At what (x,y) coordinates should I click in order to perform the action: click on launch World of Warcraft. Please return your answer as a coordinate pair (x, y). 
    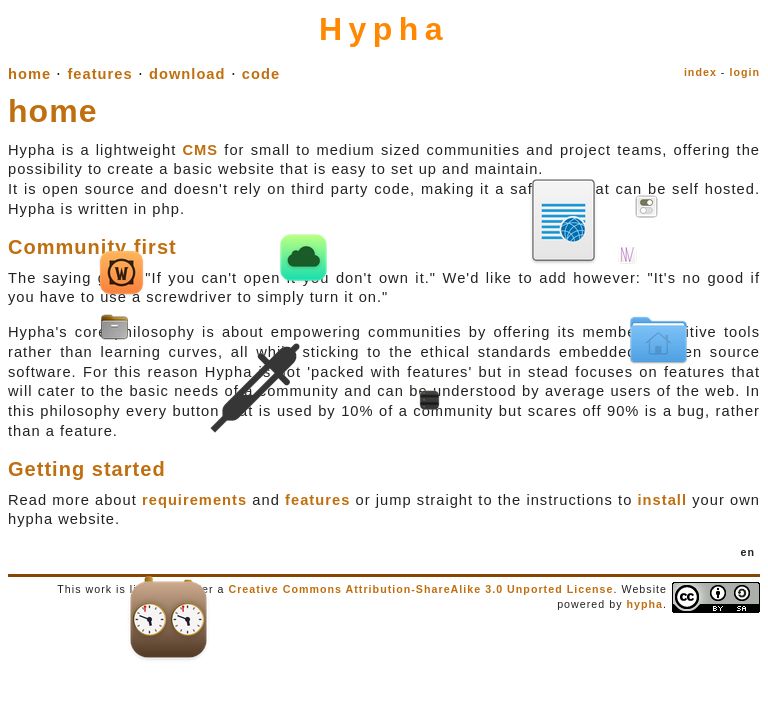
    Looking at the image, I should click on (121, 272).